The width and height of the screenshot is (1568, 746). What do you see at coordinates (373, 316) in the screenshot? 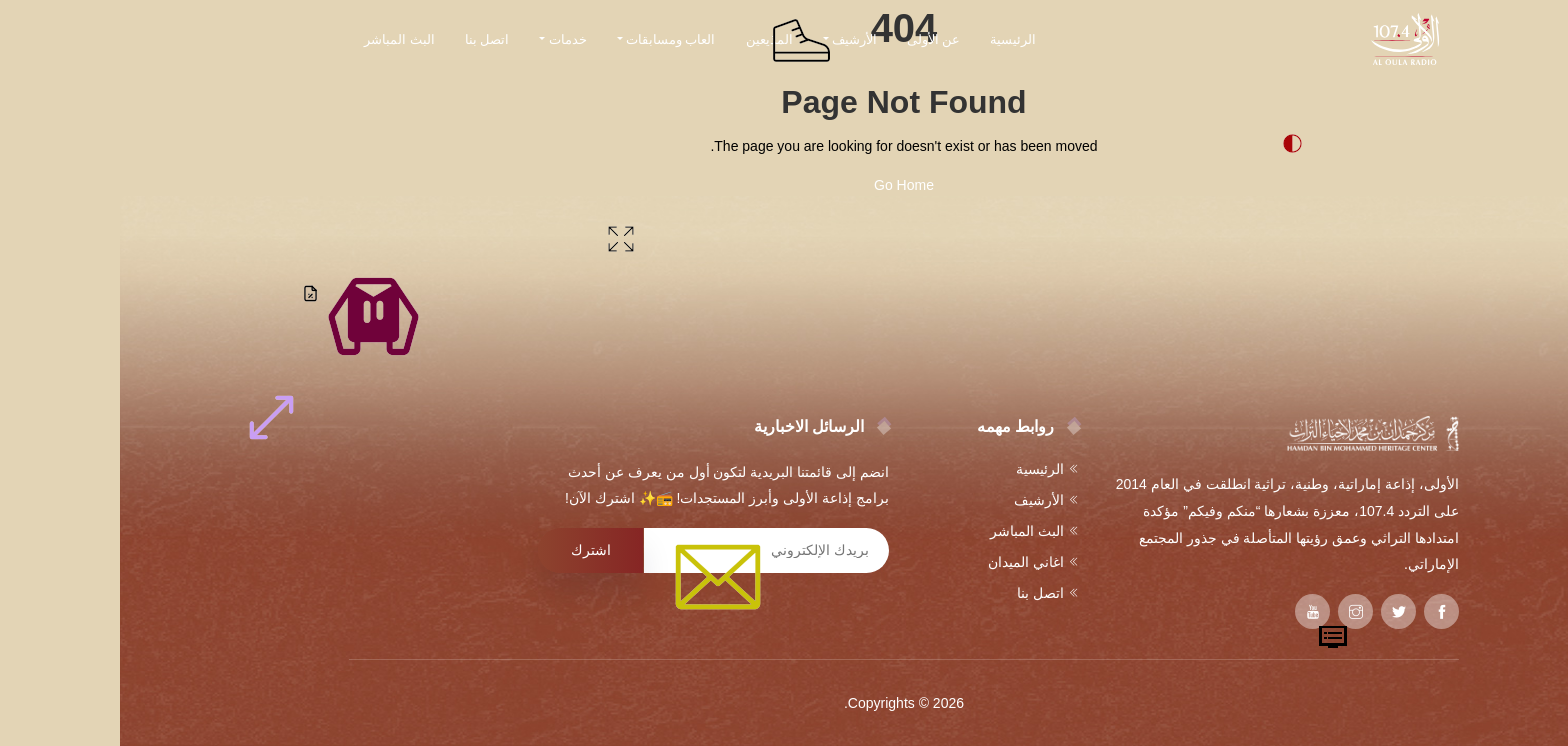
I see `browse clothing or apparel items` at bounding box center [373, 316].